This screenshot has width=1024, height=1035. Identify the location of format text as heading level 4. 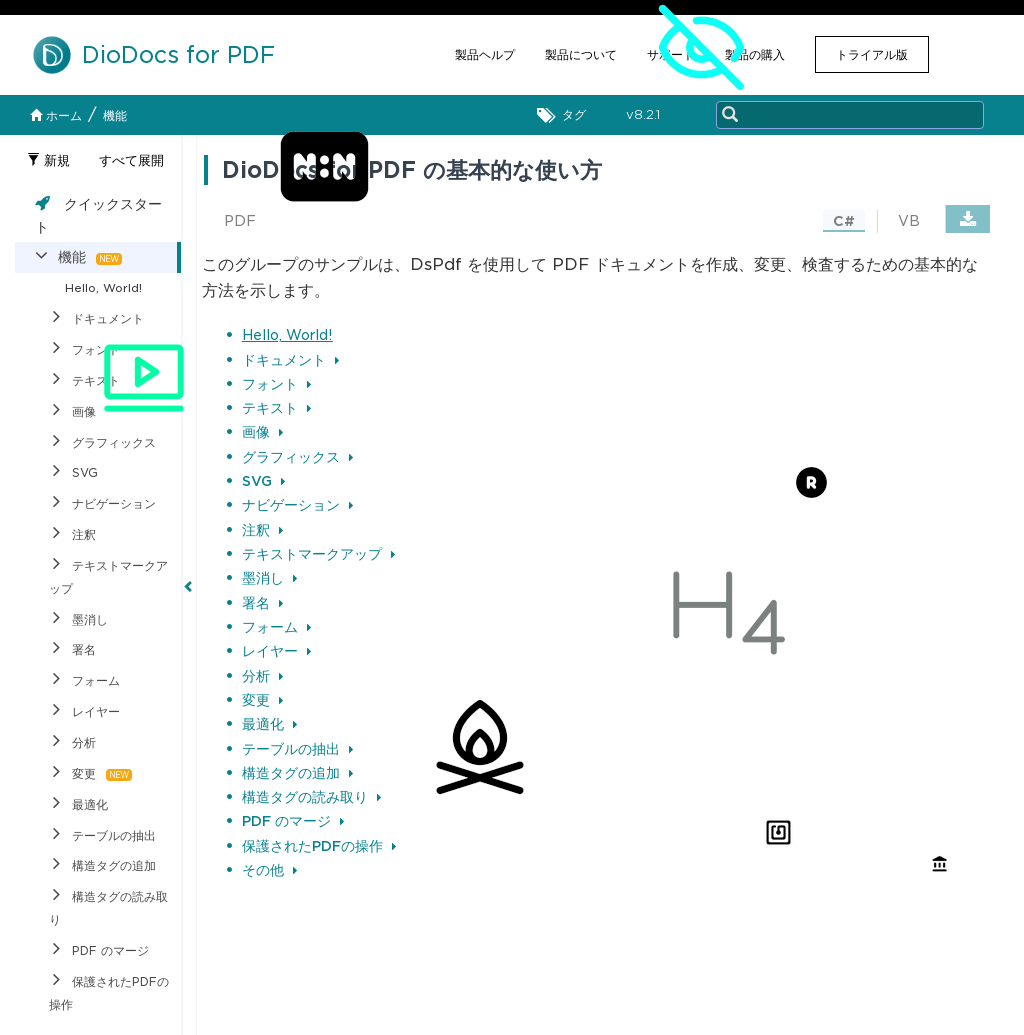
(721, 611).